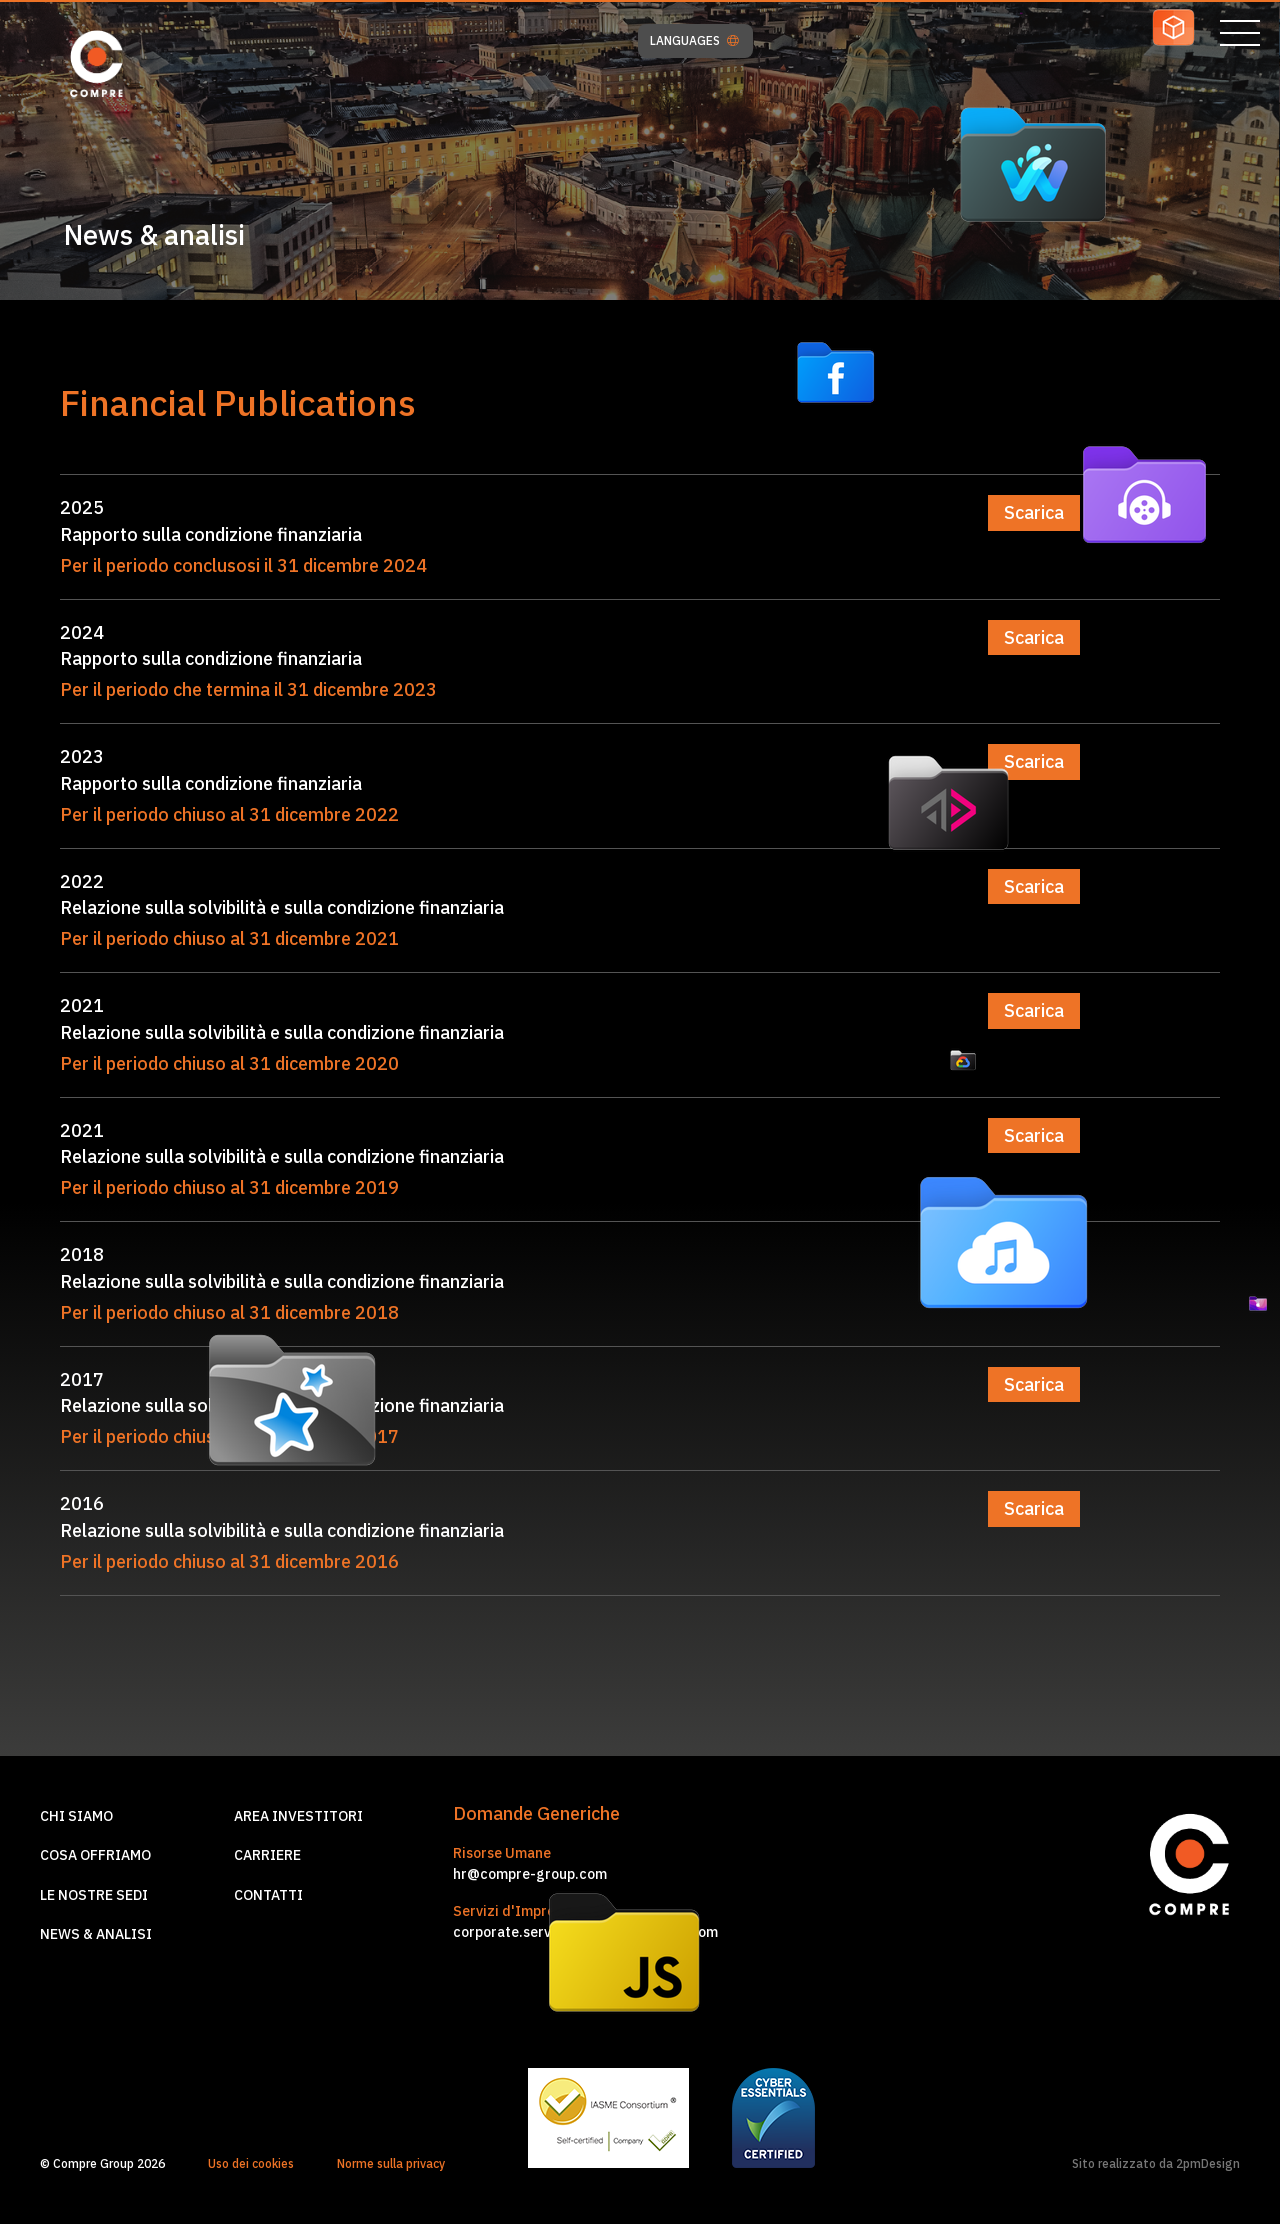 This screenshot has width=1280, height=2224. Describe the element at coordinates (1003, 1247) in the screenshot. I see `open folder containing downloaded youtube audio files` at that location.